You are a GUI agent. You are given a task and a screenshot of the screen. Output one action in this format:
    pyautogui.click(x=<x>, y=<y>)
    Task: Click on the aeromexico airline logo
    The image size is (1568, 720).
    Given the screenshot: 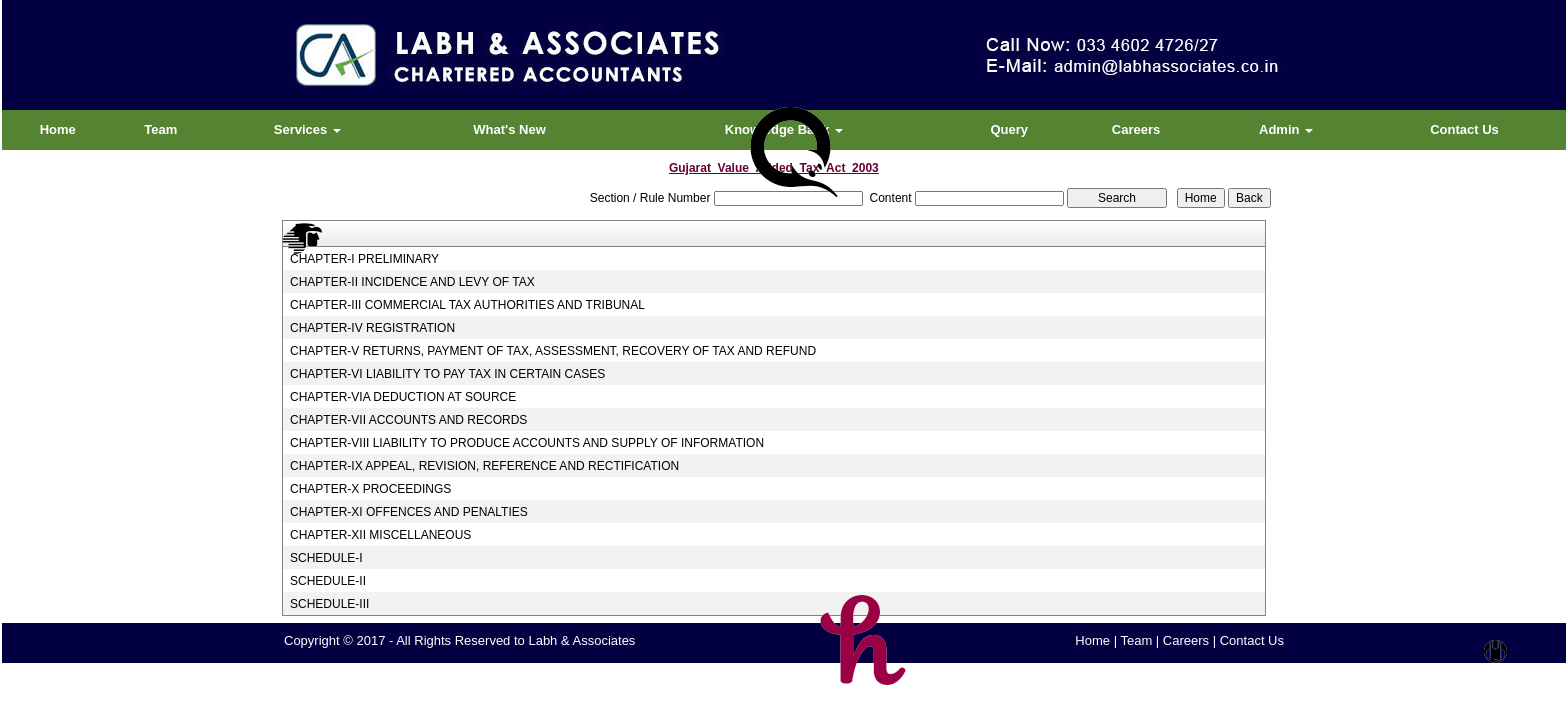 What is the action you would take?
    pyautogui.click(x=302, y=238)
    